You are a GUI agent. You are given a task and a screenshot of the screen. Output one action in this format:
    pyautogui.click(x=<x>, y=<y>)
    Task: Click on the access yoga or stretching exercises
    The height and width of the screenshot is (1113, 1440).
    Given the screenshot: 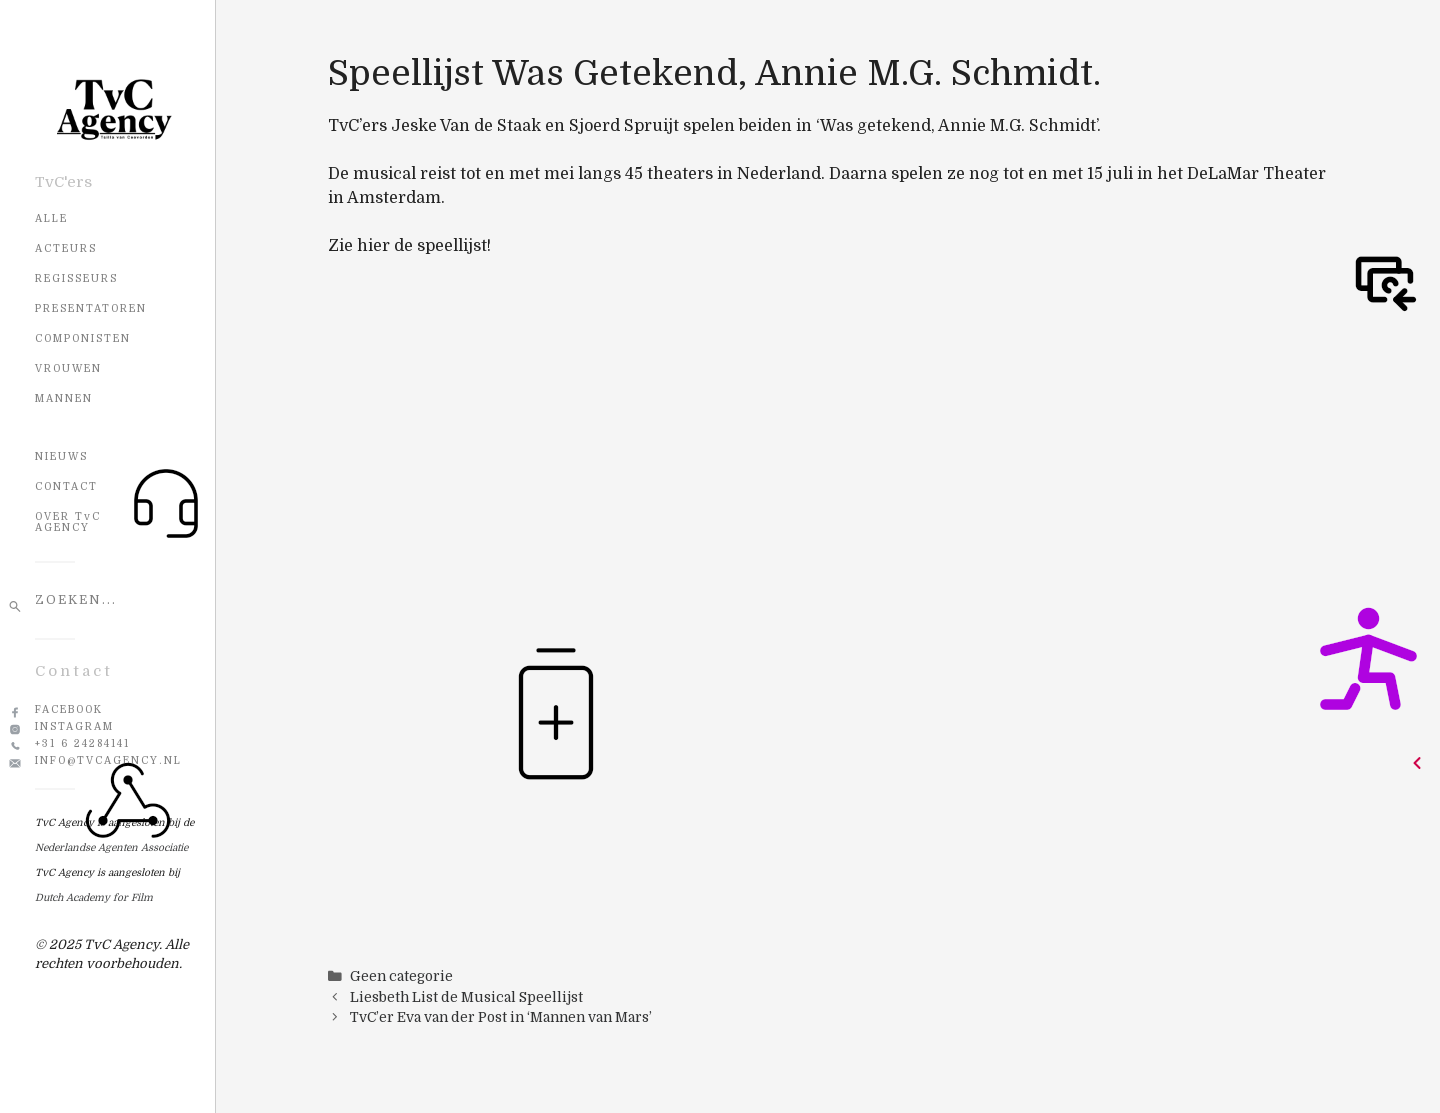 What is the action you would take?
    pyautogui.click(x=1368, y=661)
    